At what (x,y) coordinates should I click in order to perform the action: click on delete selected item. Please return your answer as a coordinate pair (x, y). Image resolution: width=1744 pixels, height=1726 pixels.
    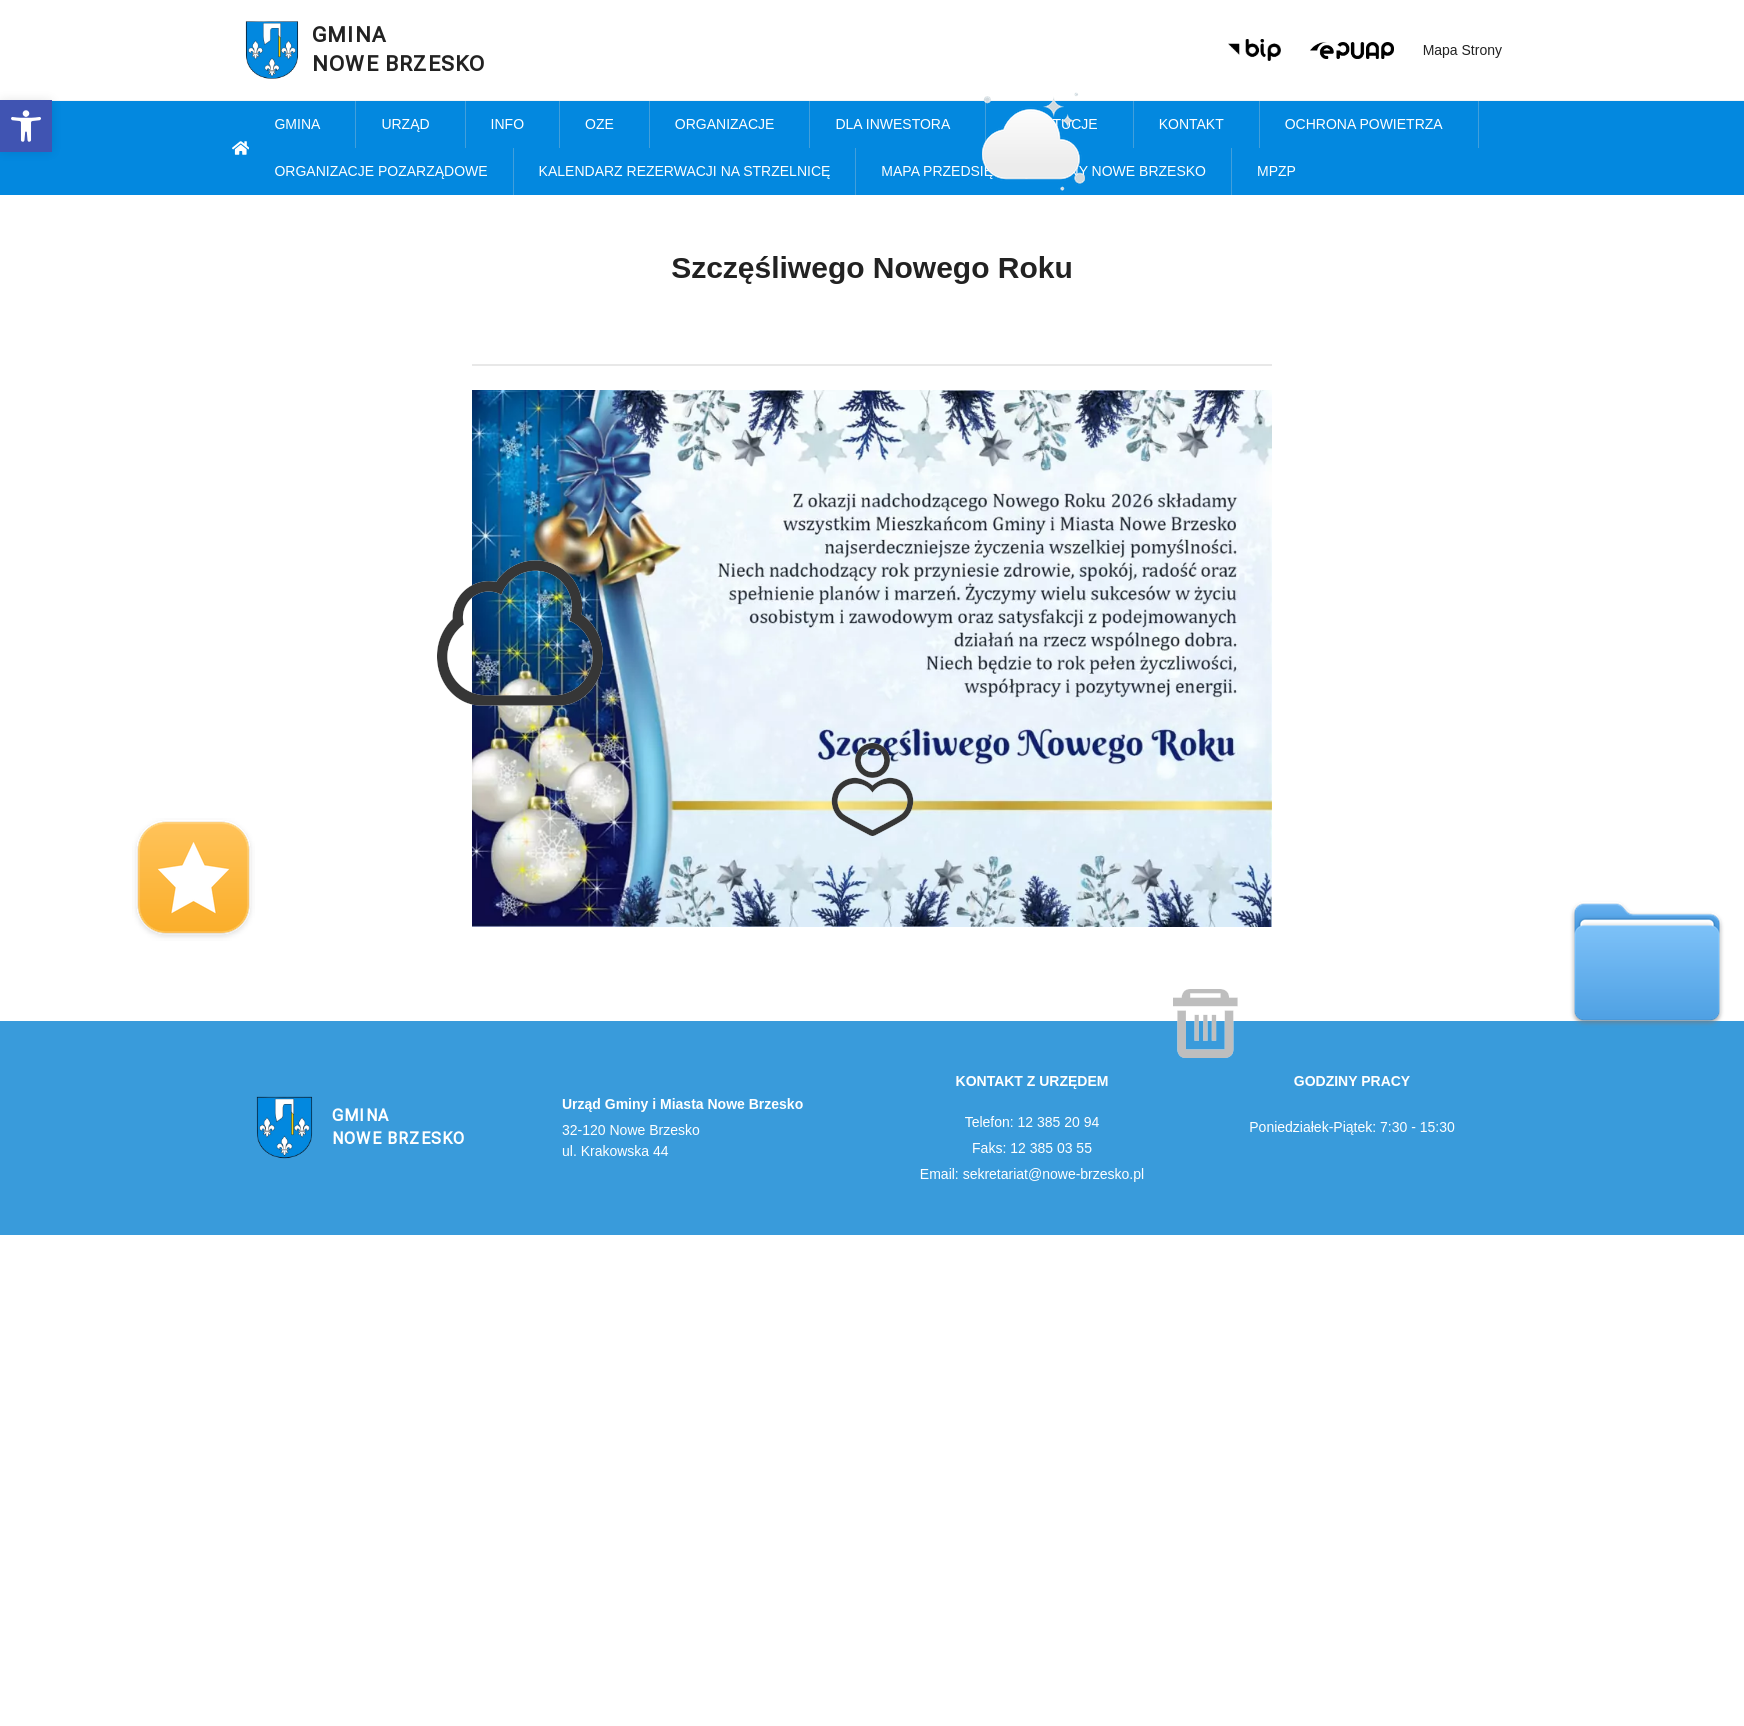
    Looking at the image, I should click on (1207, 1023).